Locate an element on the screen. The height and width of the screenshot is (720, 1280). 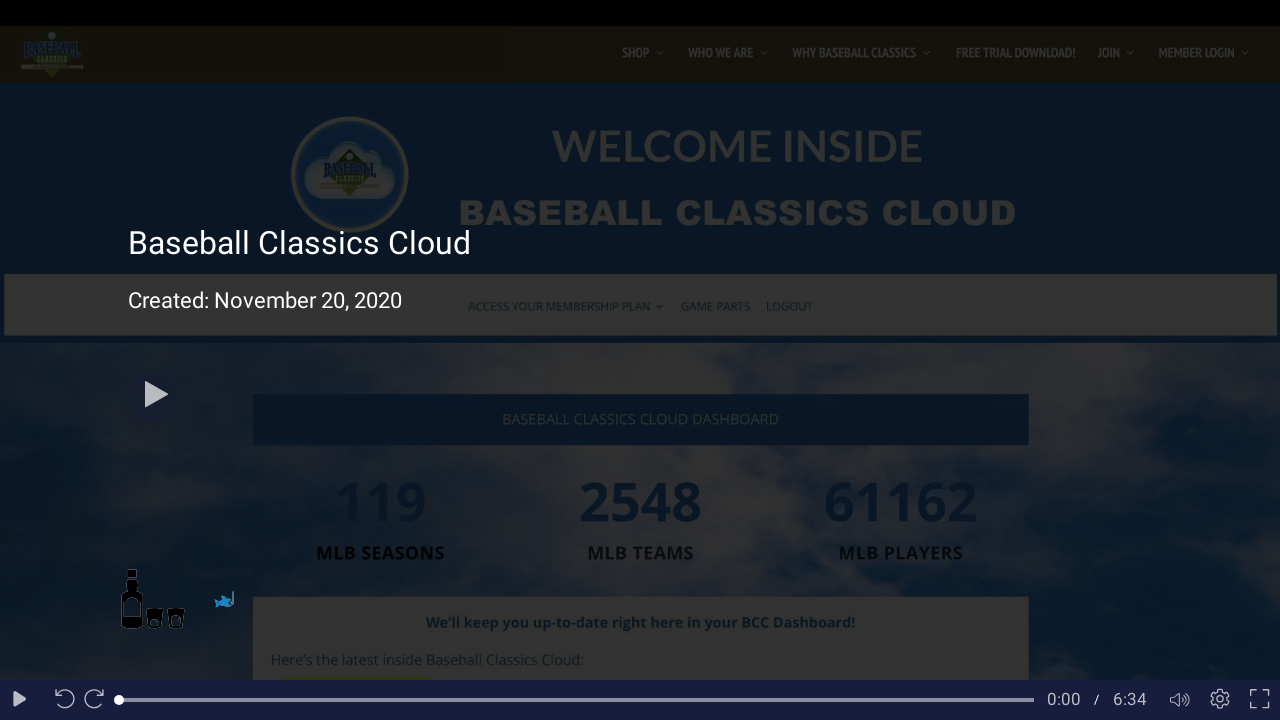
access fishing mini-game or activity is located at coordinates (224, 600).